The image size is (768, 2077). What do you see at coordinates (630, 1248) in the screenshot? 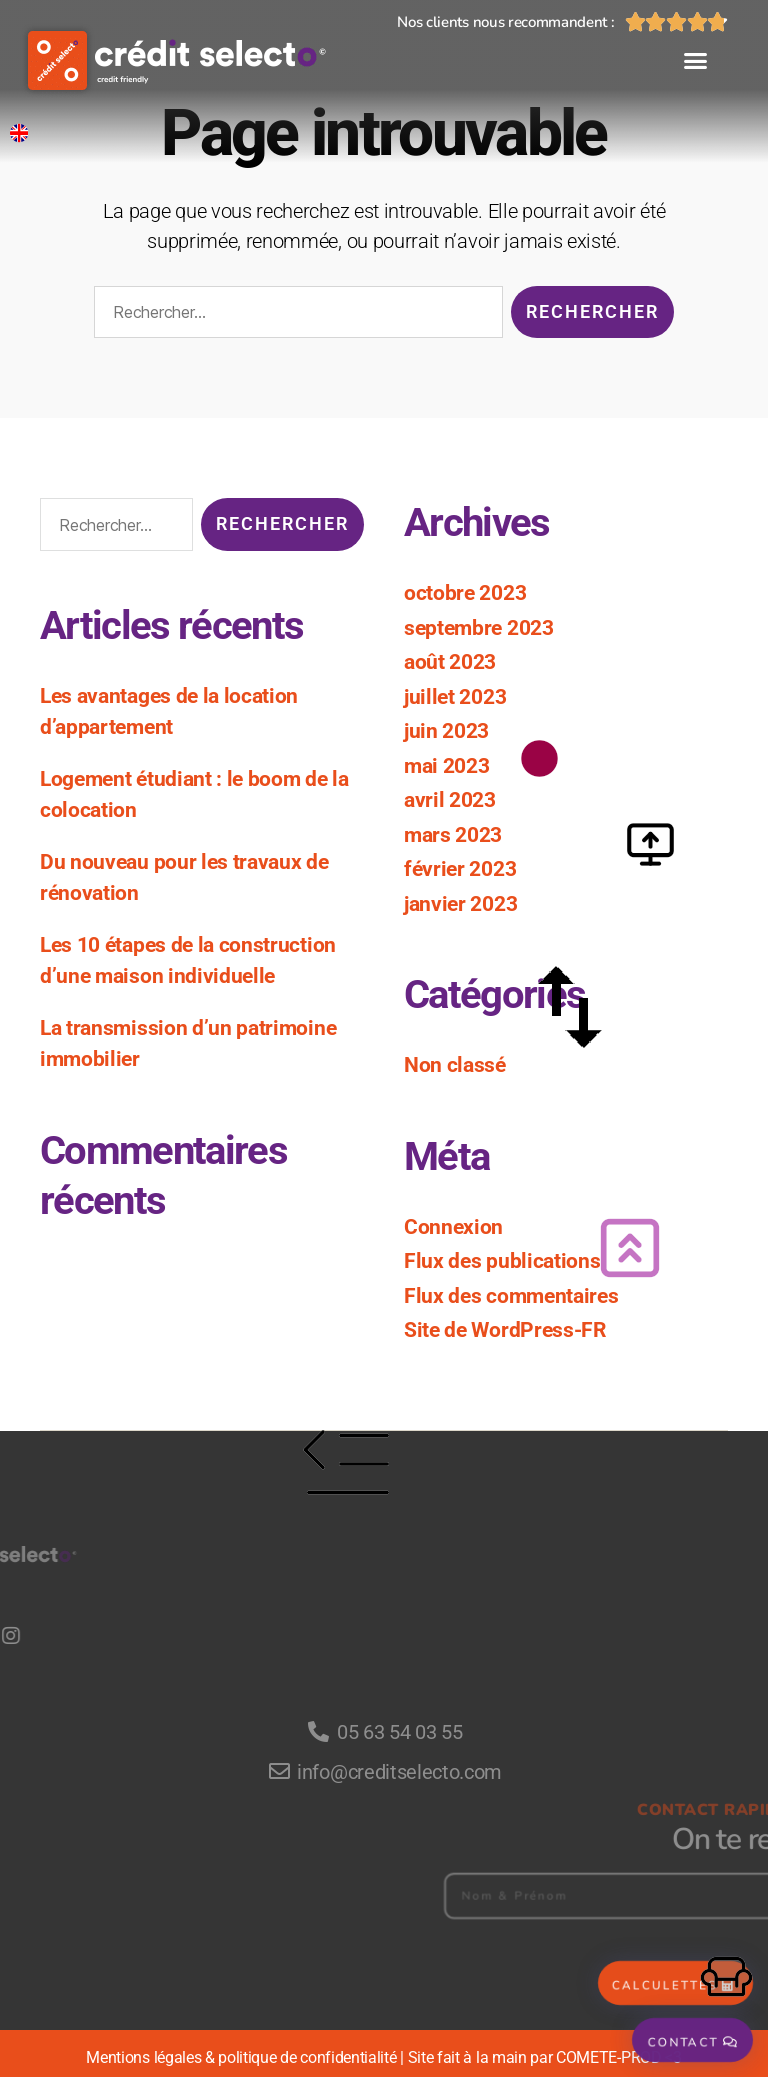
I see `scroll to top of page` at bounding box center [630, 1248].